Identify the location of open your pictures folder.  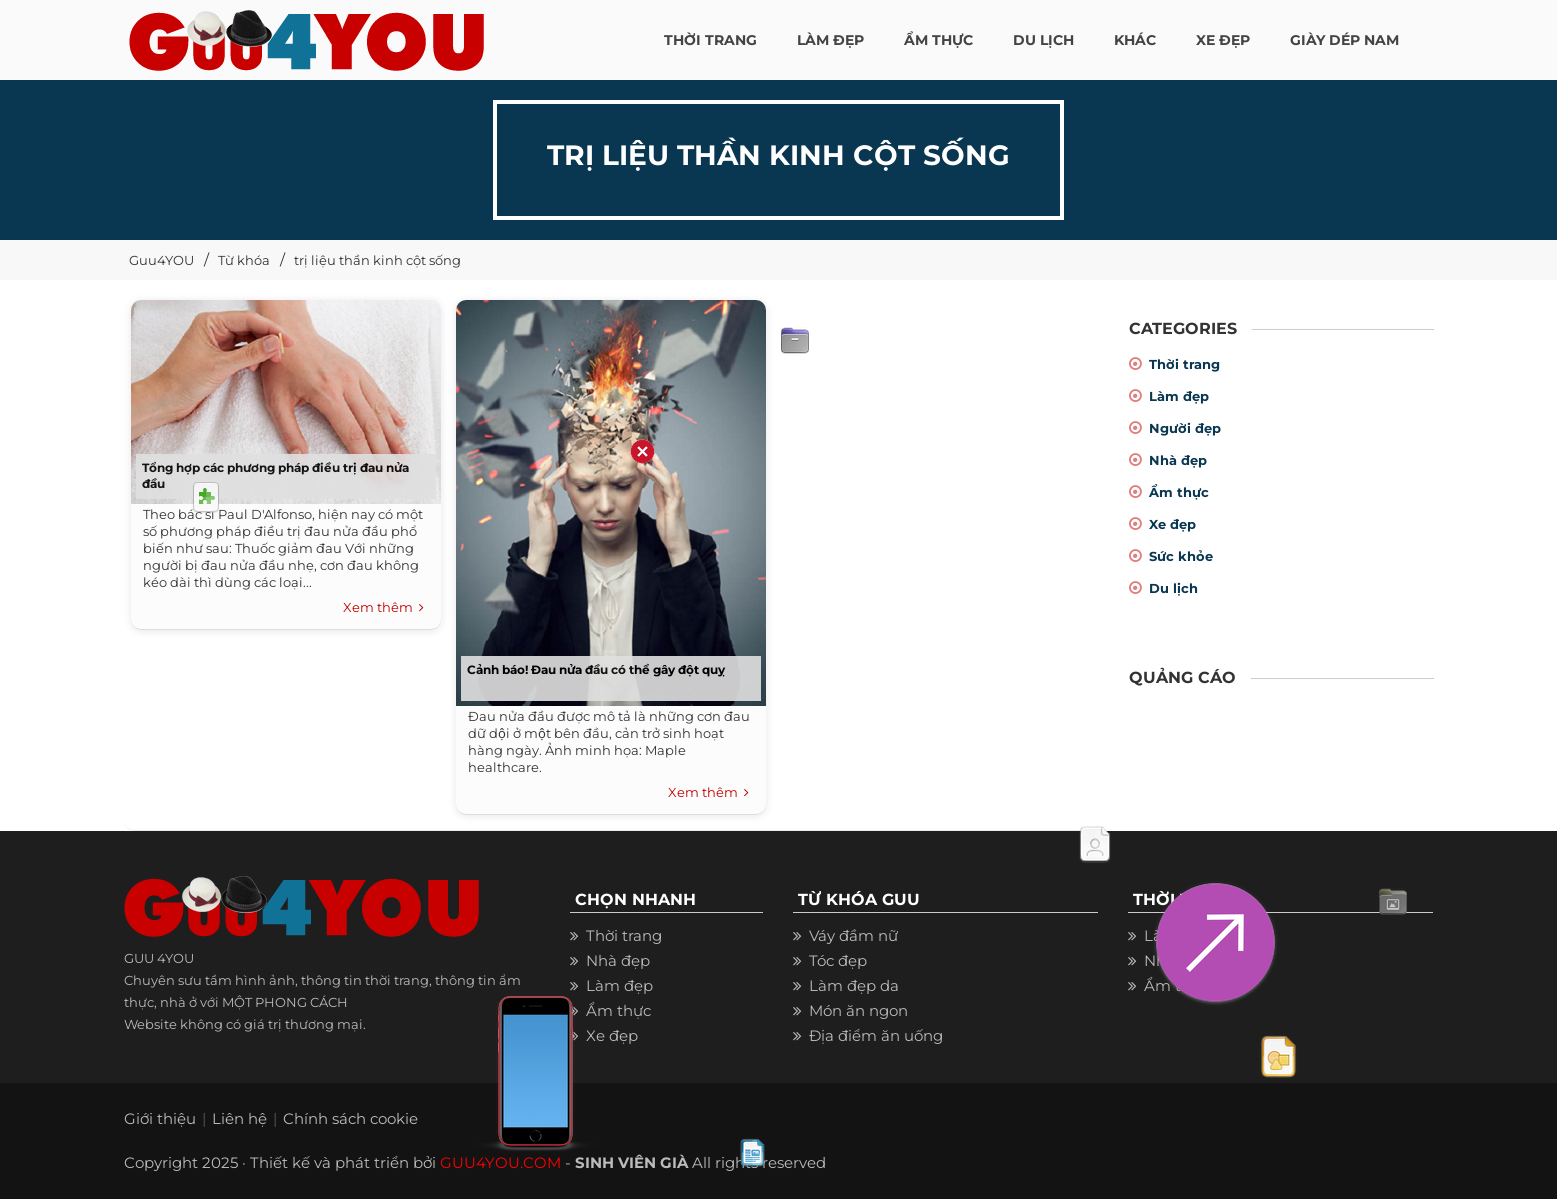
(1393, 901).